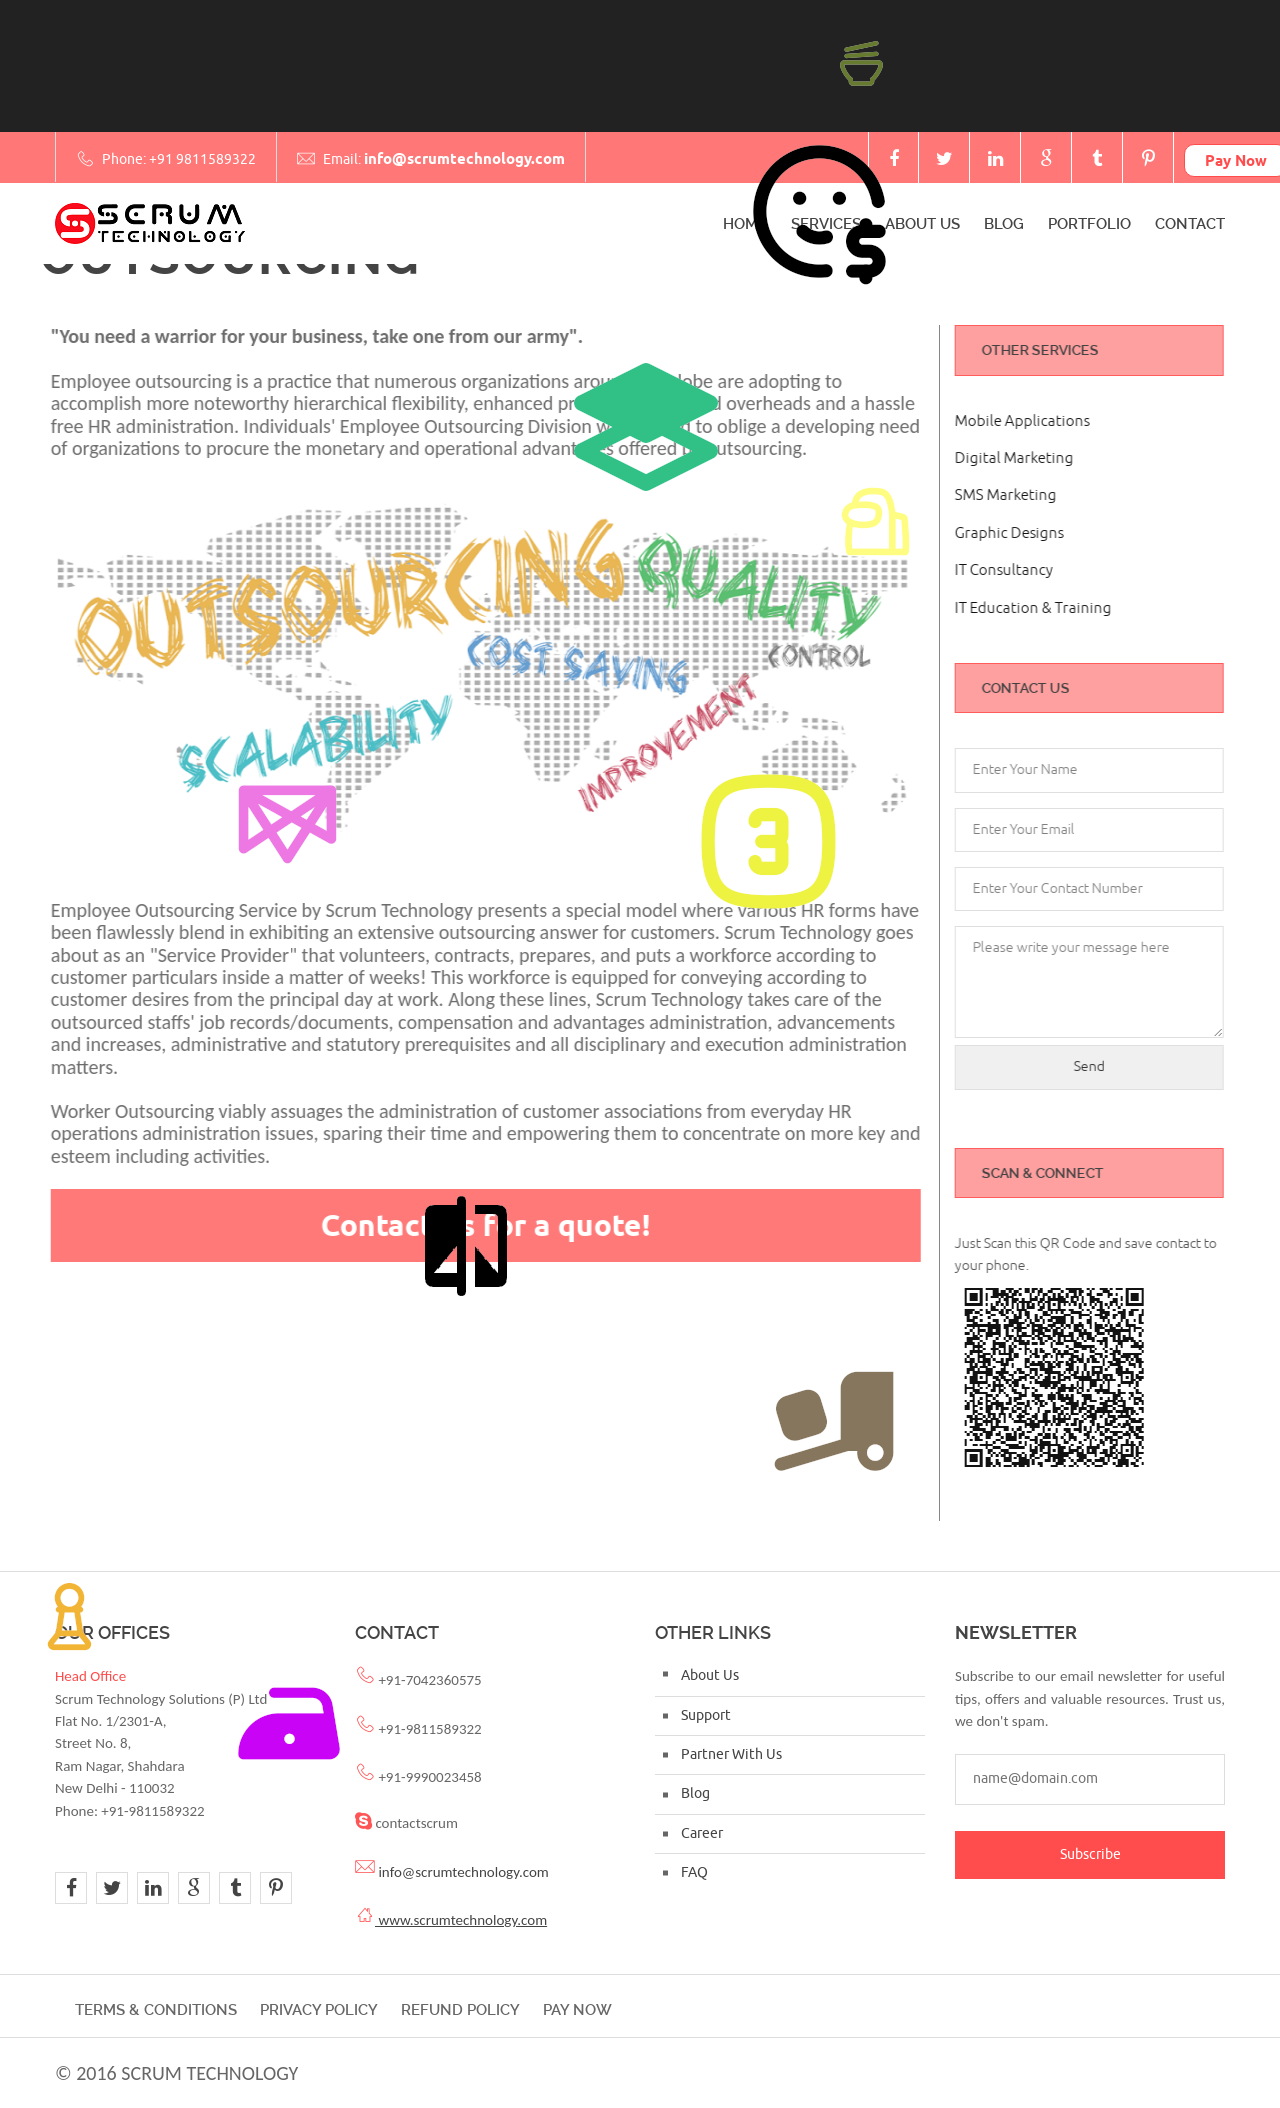 The width and height of the screenshot is (1280, 2108). What do you see at coordinates (861, 64) in the screenshot?
I see `browse asian cuisine restaurants` at bounding box center [861, 64].